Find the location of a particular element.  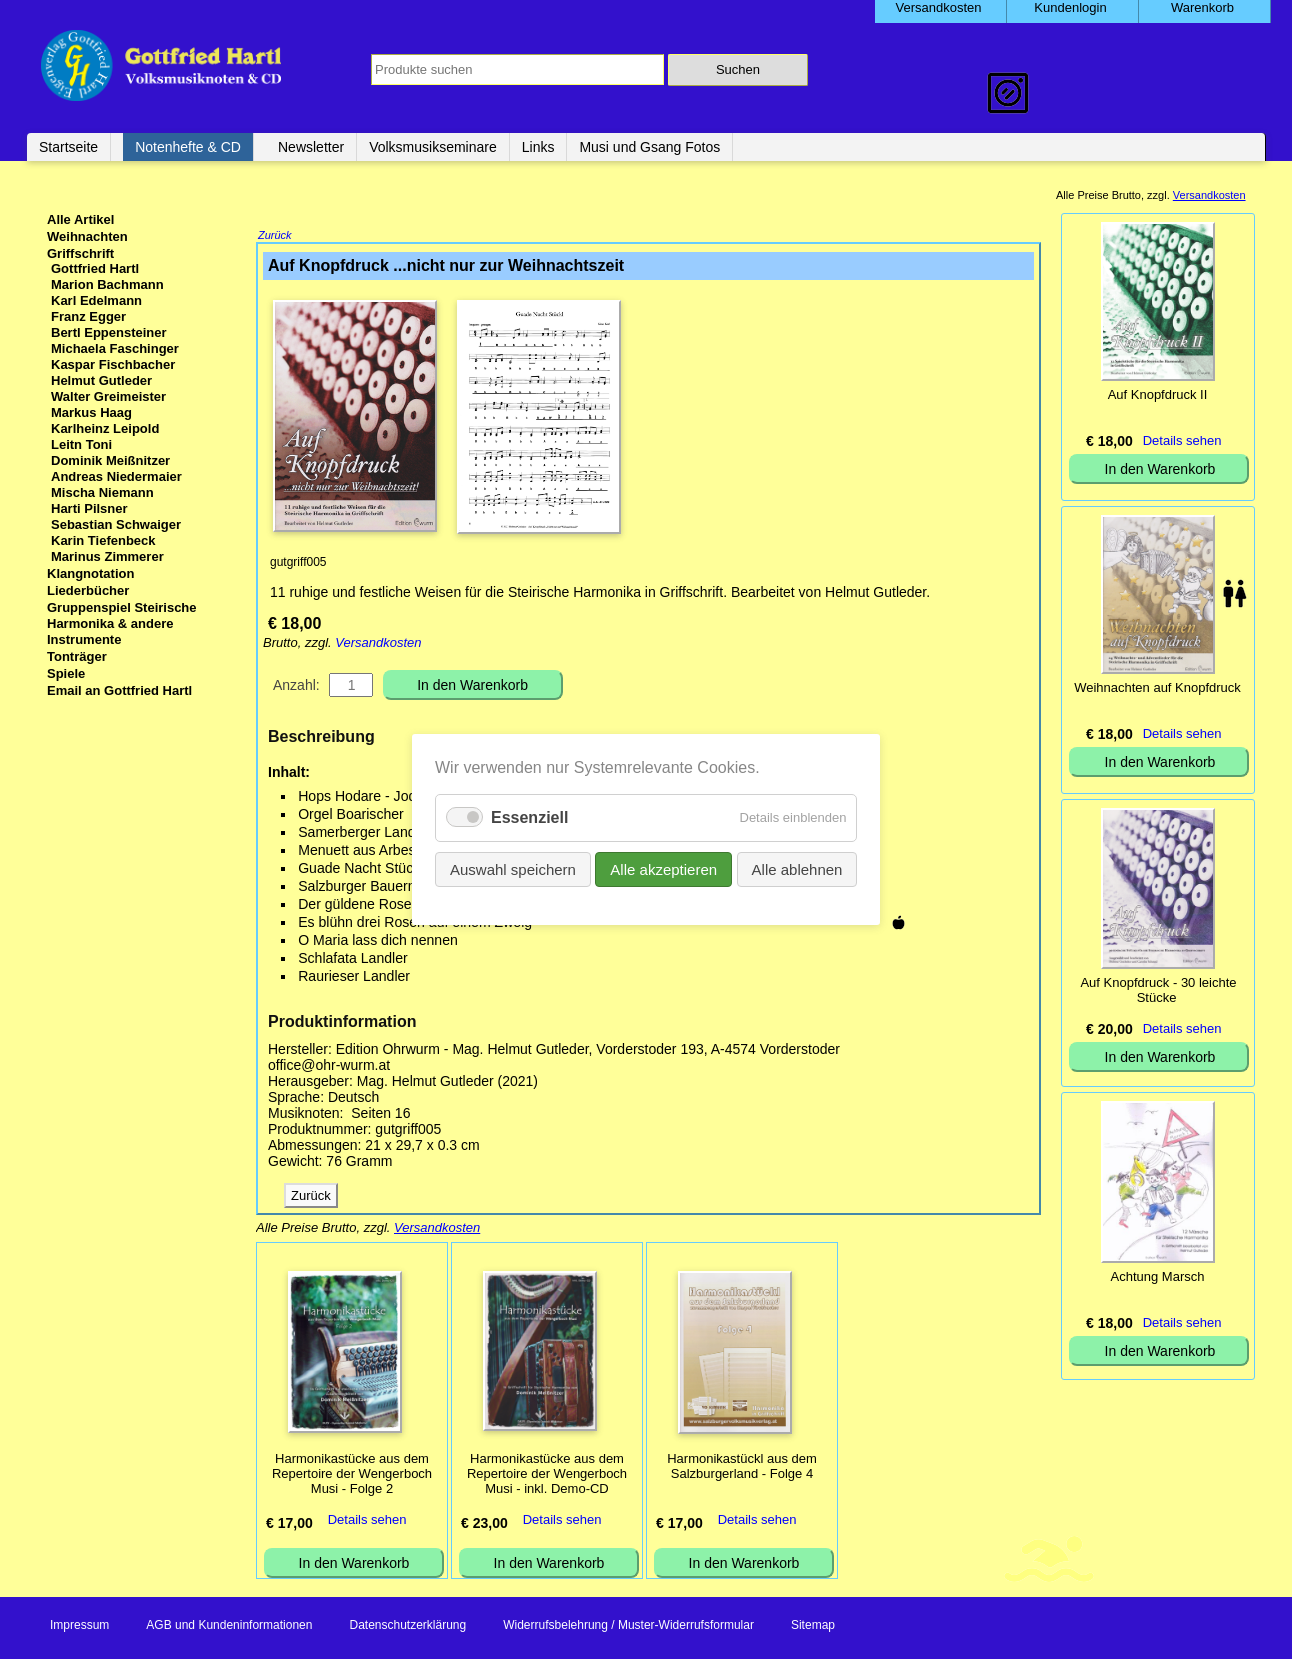

access swimming pool or aquatic facilities is located at coordinates (1049, 1559).